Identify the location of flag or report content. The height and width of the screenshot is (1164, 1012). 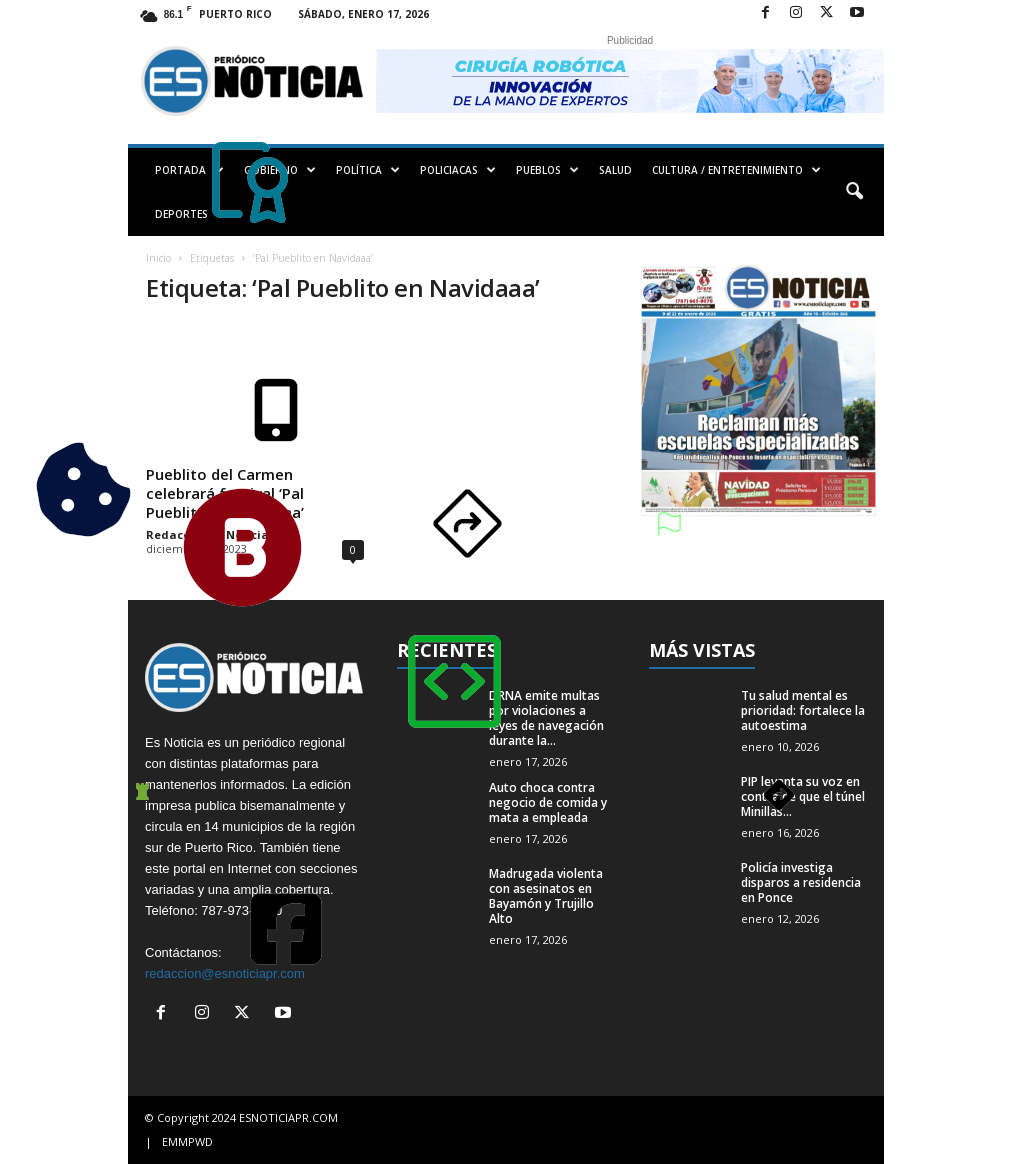
(668, 523).